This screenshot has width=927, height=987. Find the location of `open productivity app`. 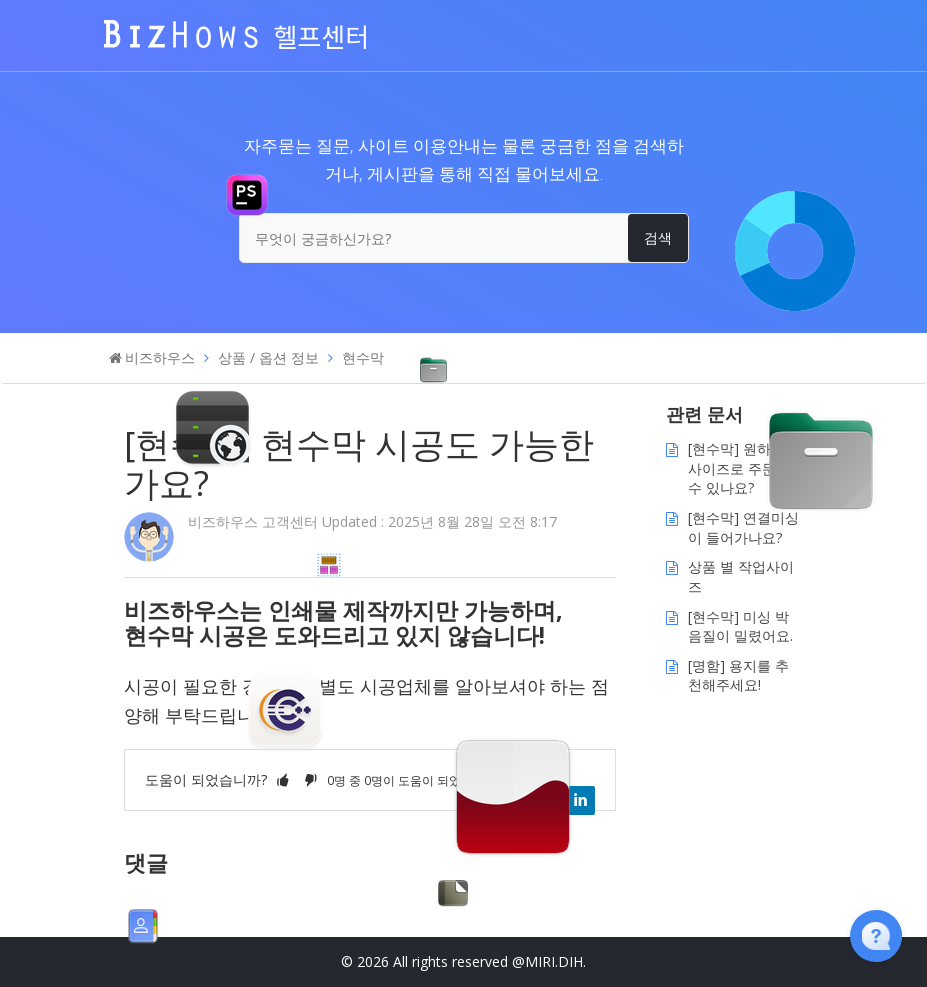

open productivity app is located at coordinates (795, 251).